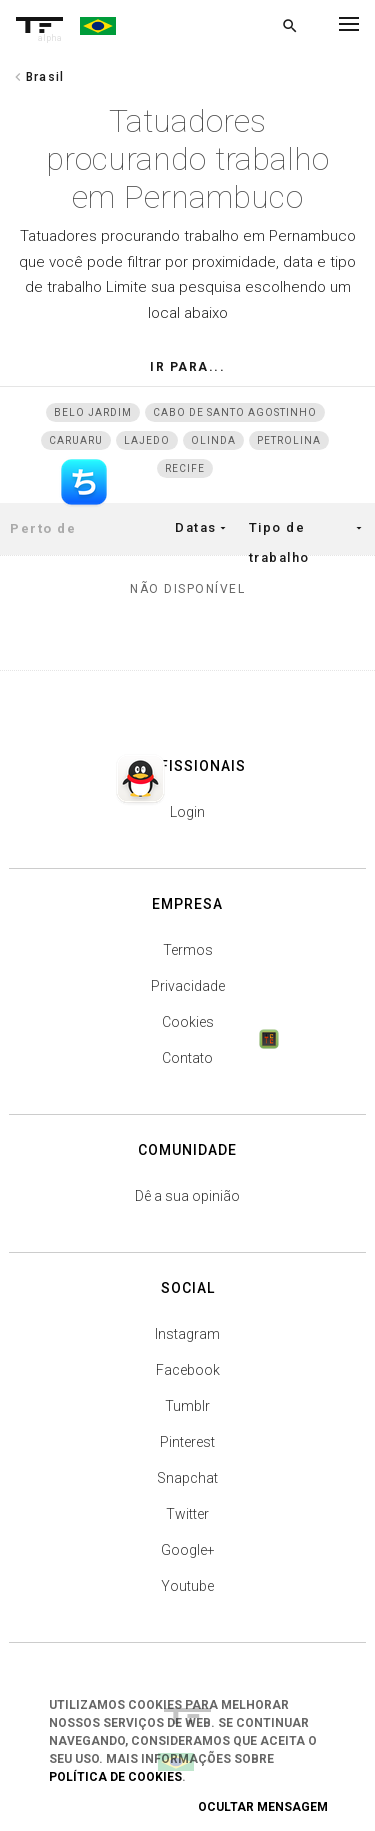 Image resolution: width=375 pixels, height=1831 pixels. I want to click on open QQ messaging app, so click(140, 778).